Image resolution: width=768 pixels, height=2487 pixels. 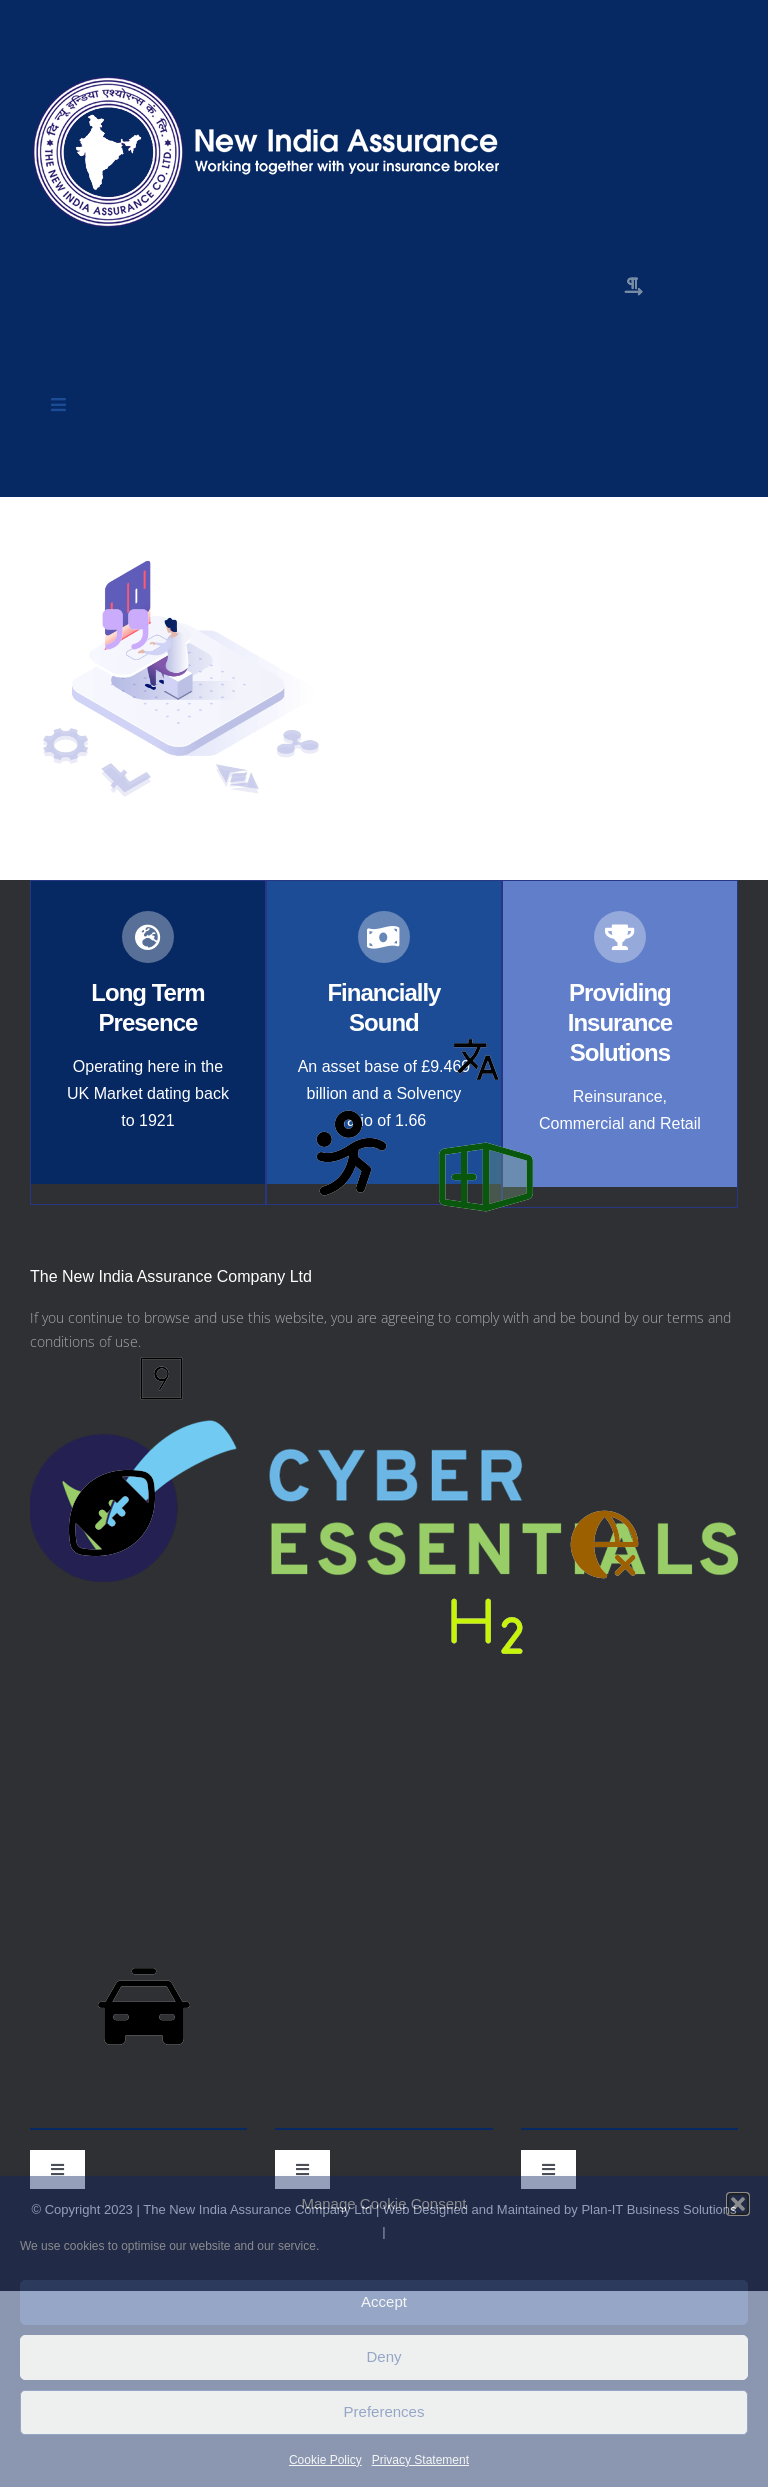 What do you see at coordinates (633, 286) in the screenshot?
I see `move paragraph to the right` at bounding box center [633, 286].